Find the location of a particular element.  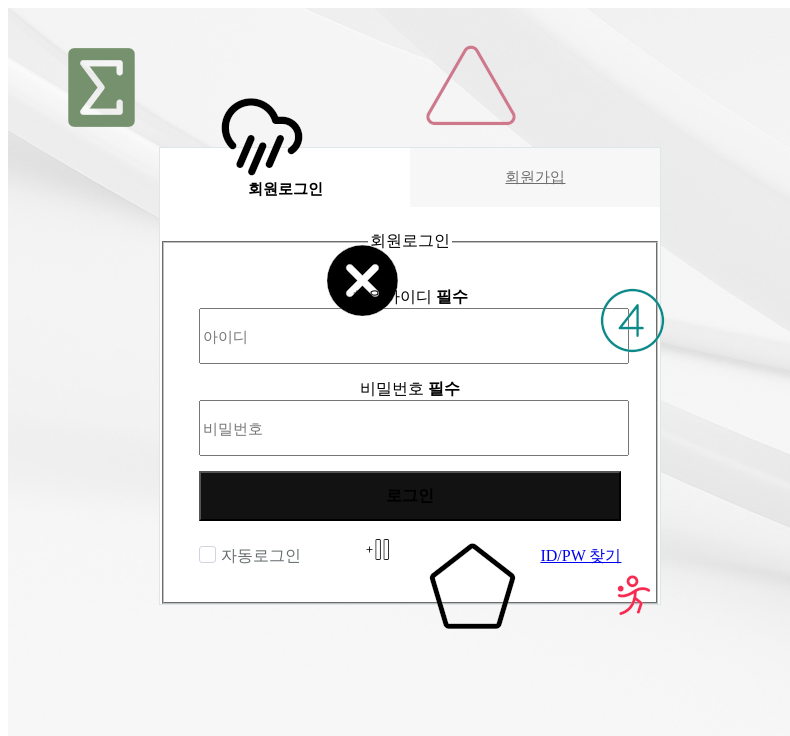

play or start media content is located at coordinates (471, 87).